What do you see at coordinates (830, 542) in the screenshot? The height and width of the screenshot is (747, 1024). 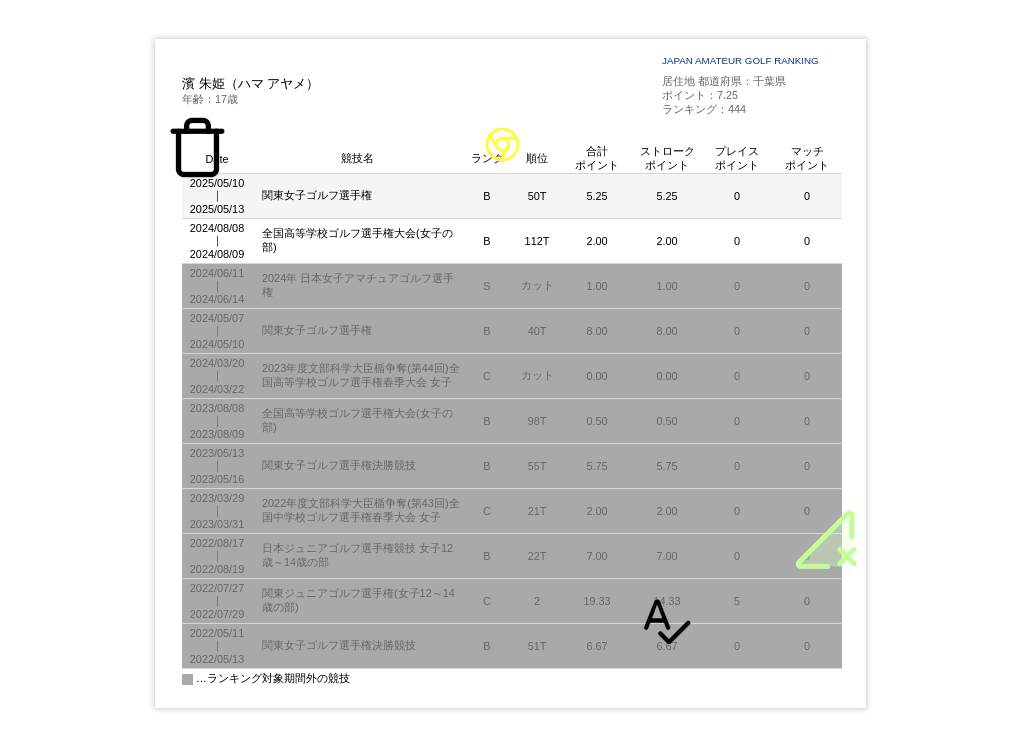 I see `no cellular signal available` at bounding box center [830, 542].